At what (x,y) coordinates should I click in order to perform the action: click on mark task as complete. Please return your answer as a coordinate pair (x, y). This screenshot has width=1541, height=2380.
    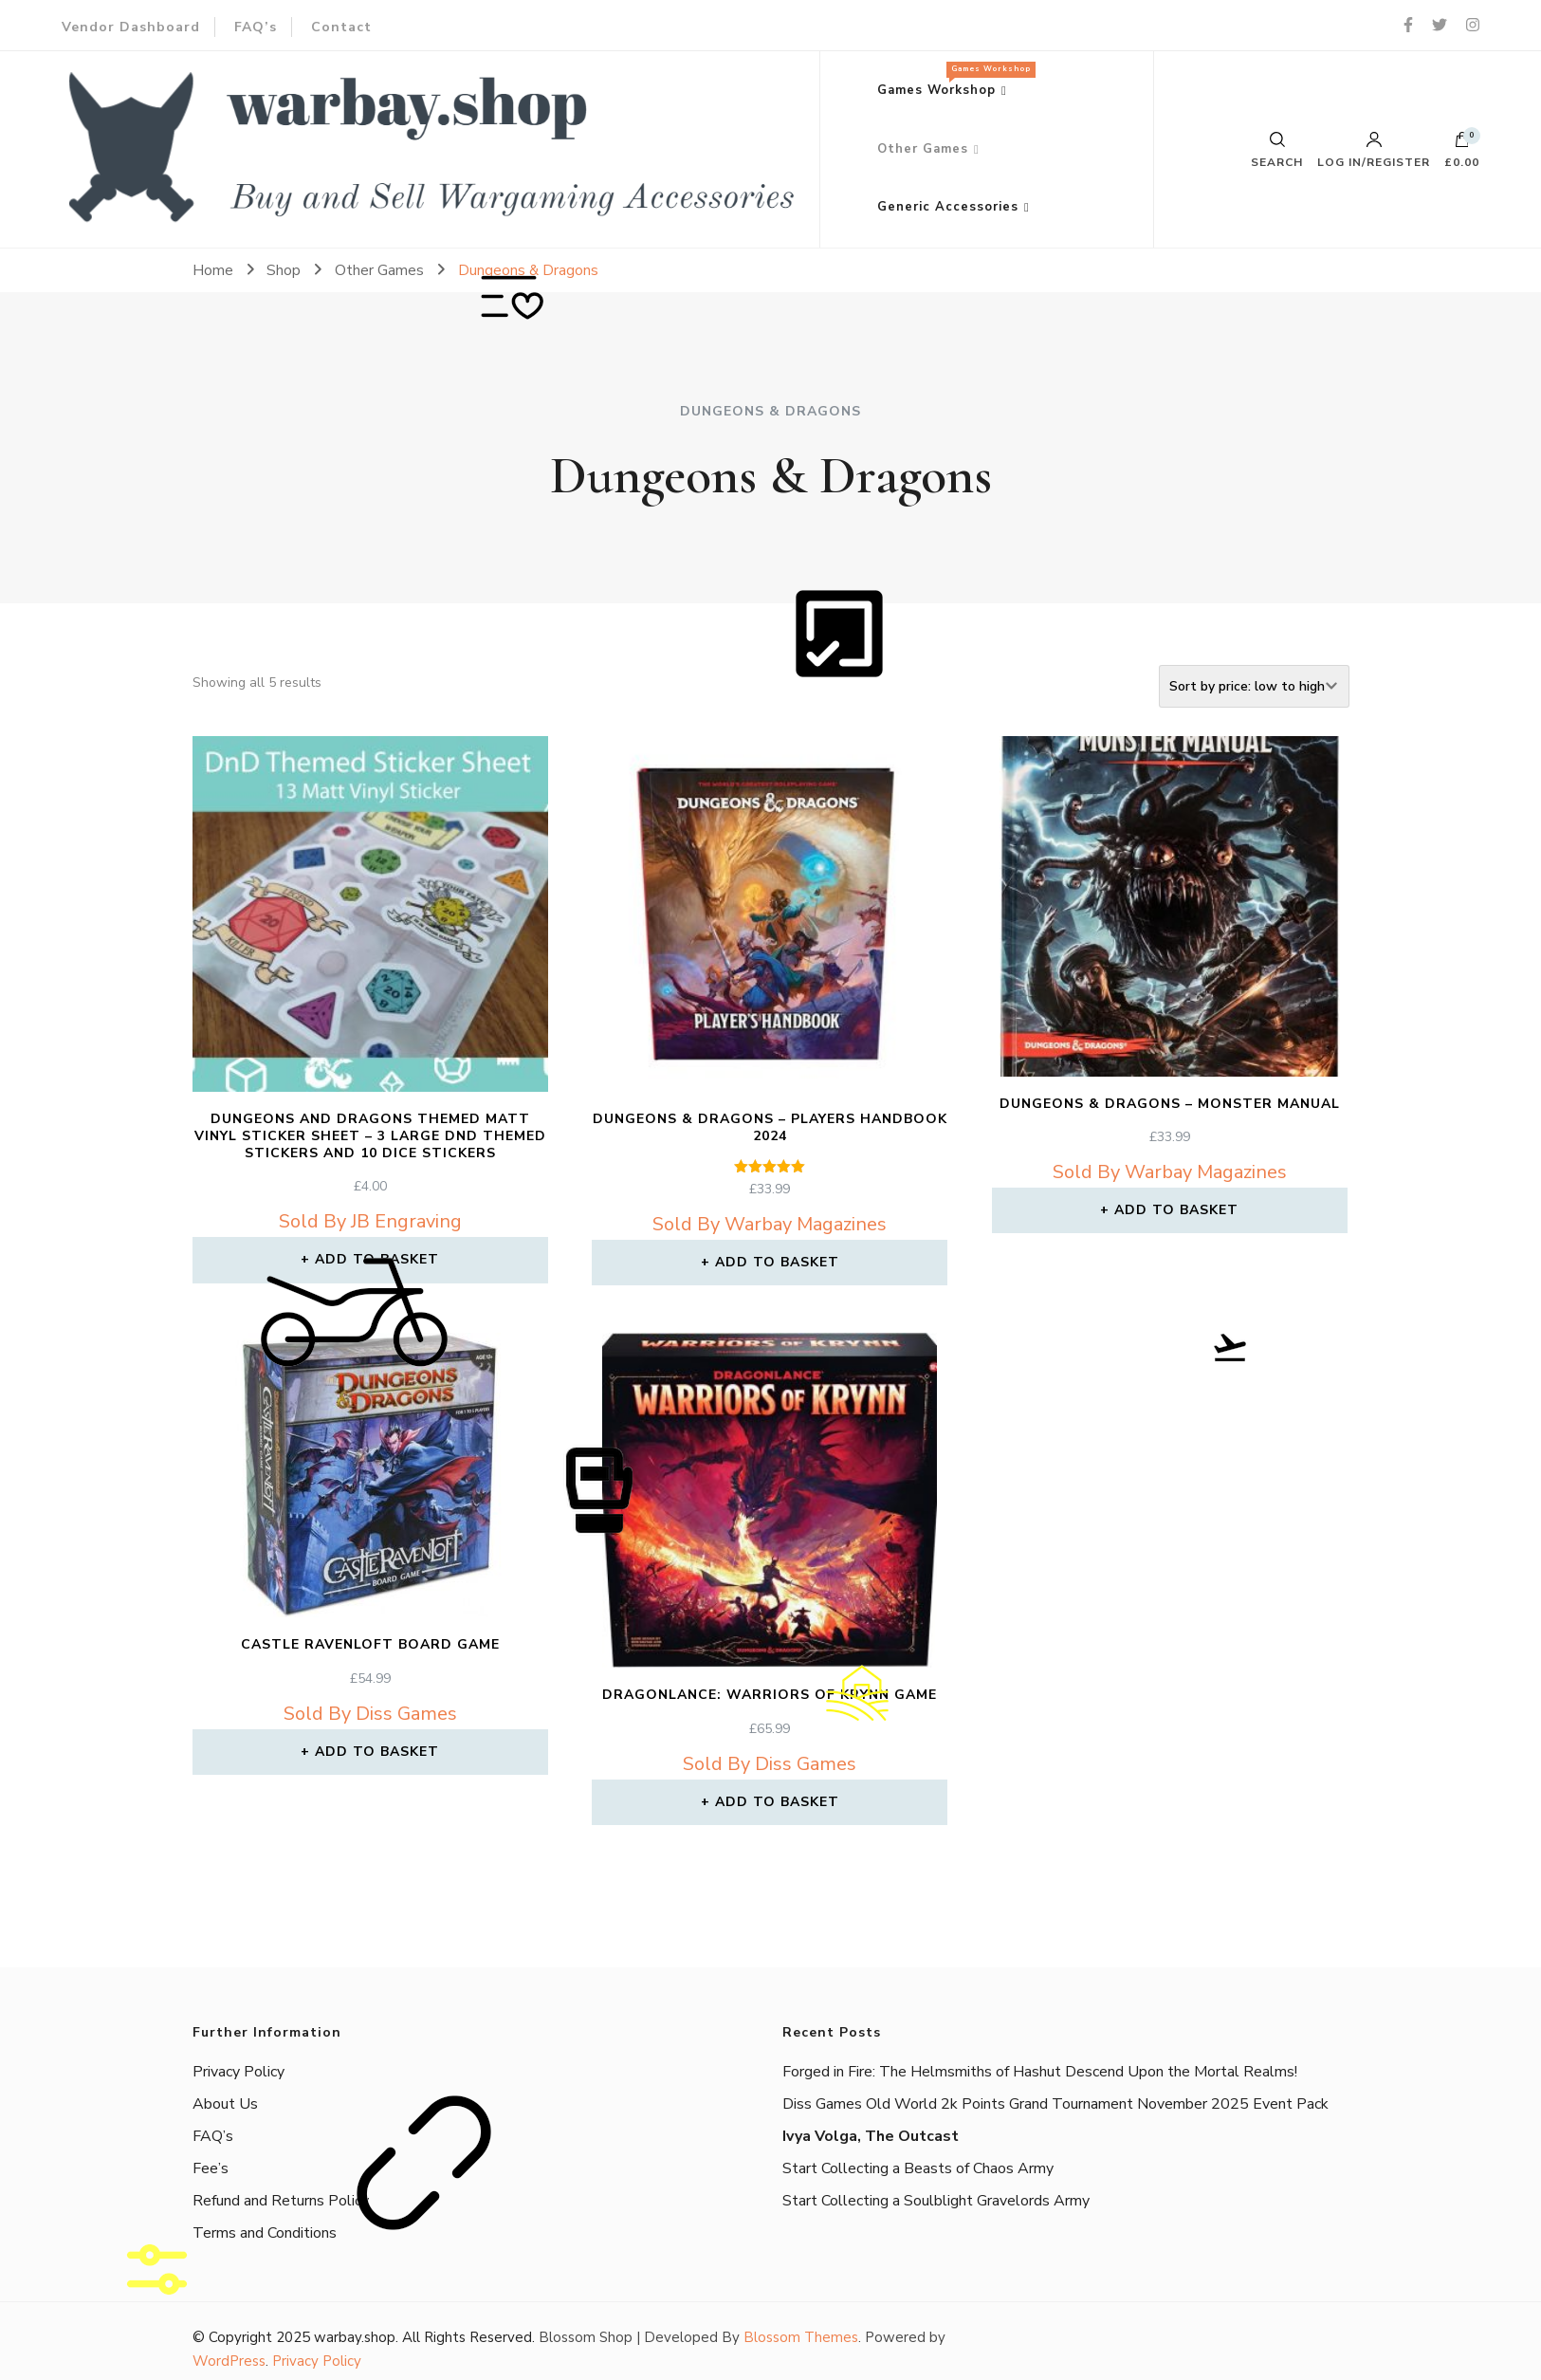
    Looking at the image, I should click on (839, 634).